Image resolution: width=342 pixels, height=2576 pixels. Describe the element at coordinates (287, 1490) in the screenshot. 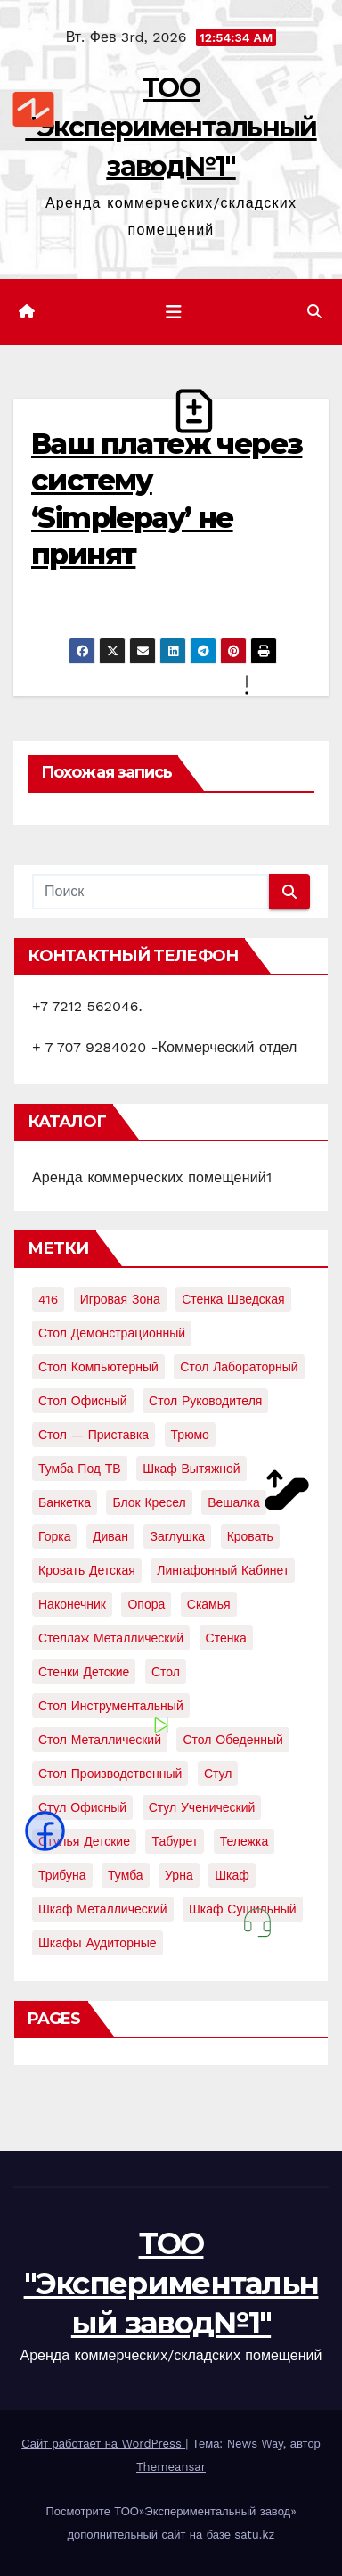

I see `escalator going up` at that location.